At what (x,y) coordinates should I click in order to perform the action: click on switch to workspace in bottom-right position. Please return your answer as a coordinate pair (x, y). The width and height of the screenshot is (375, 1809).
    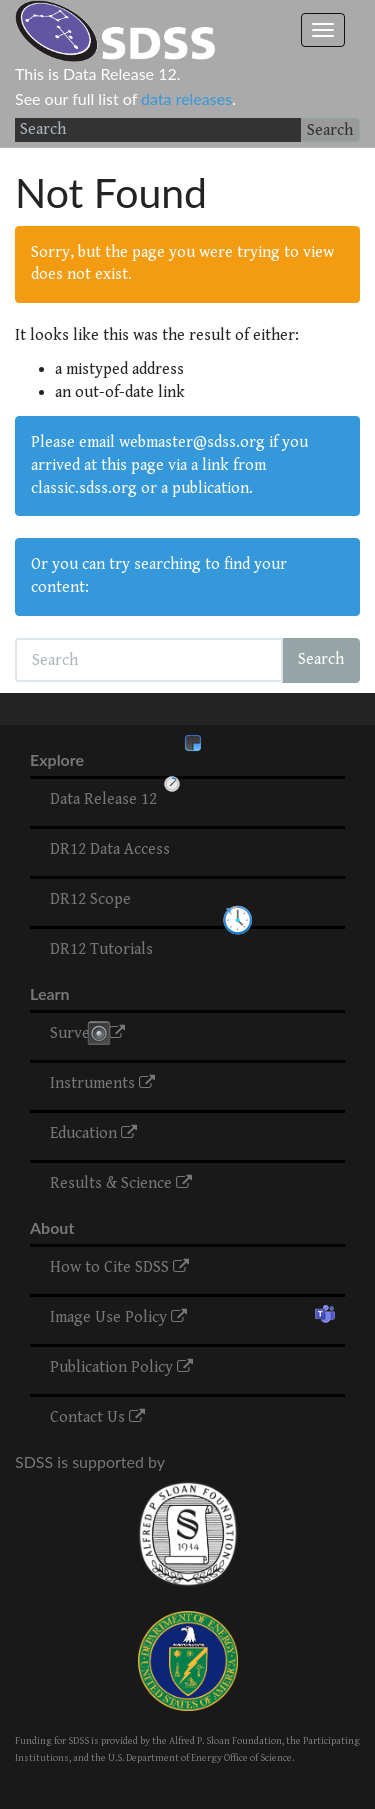
    Looking at the image, I should click on (193, 743).